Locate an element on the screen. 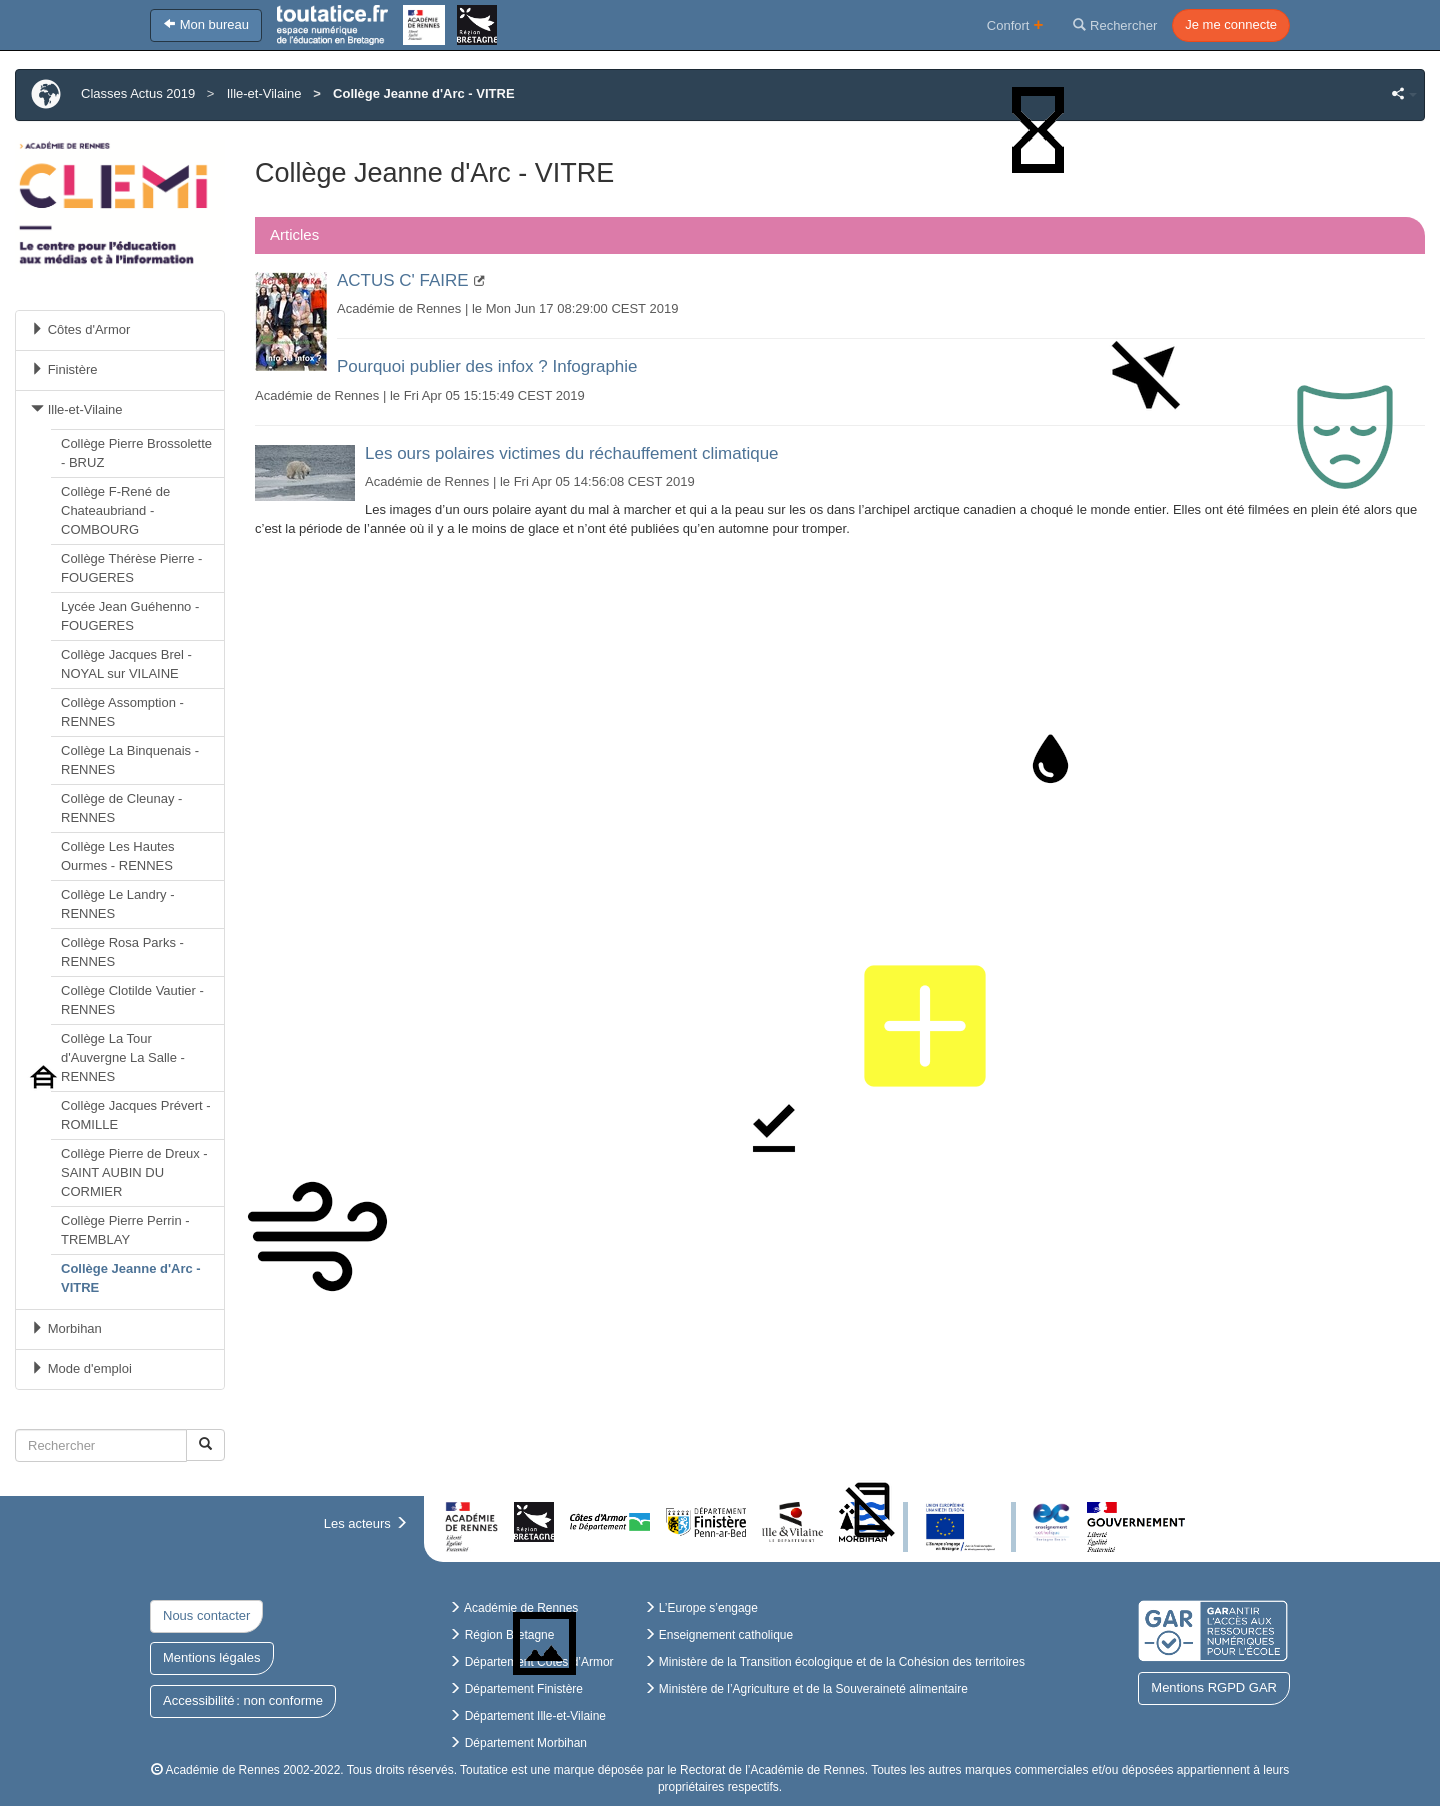 This screenshot has height=1806, width=1440. indicates a process is loading or in progress is located at coordinates (1038, 130).